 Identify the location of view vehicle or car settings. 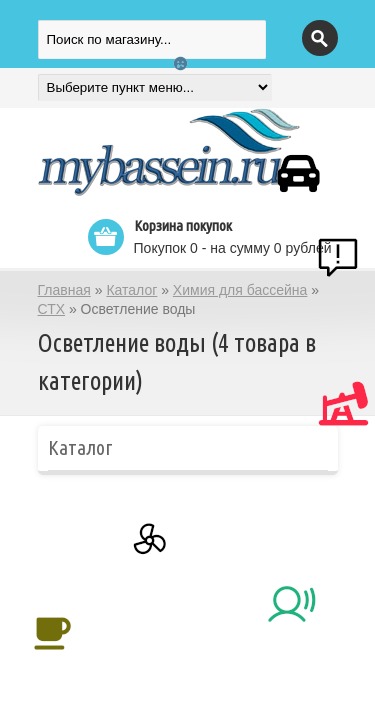
(298, 173).